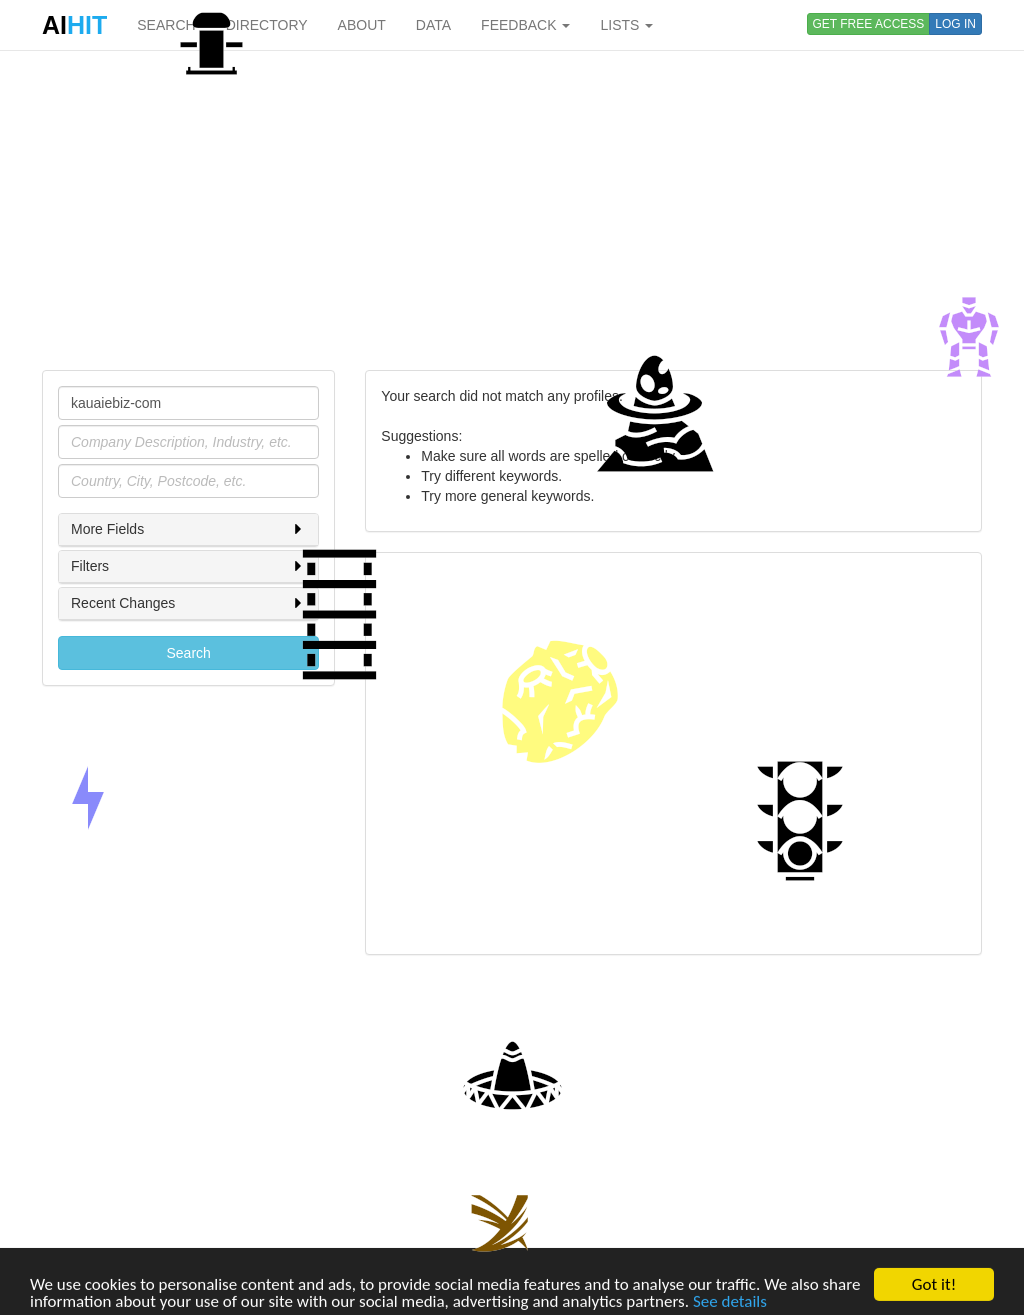  Describe the element at coordinates (211, 42) in the screenshot. I see `indicates a docking or mooring point in a nautical game` at that location.